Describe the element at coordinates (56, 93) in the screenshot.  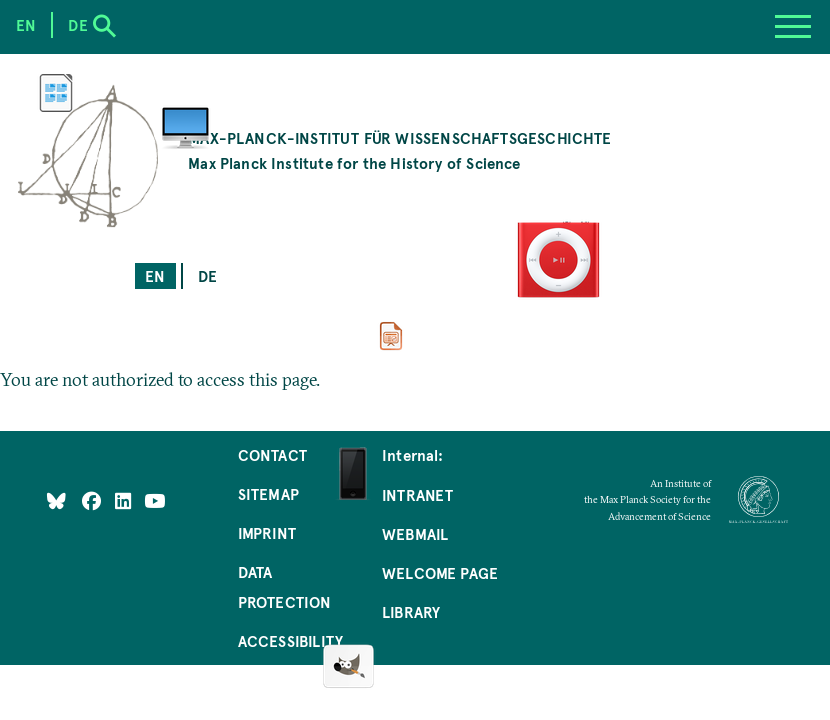
I see `libreoffice master document file type` at that location.